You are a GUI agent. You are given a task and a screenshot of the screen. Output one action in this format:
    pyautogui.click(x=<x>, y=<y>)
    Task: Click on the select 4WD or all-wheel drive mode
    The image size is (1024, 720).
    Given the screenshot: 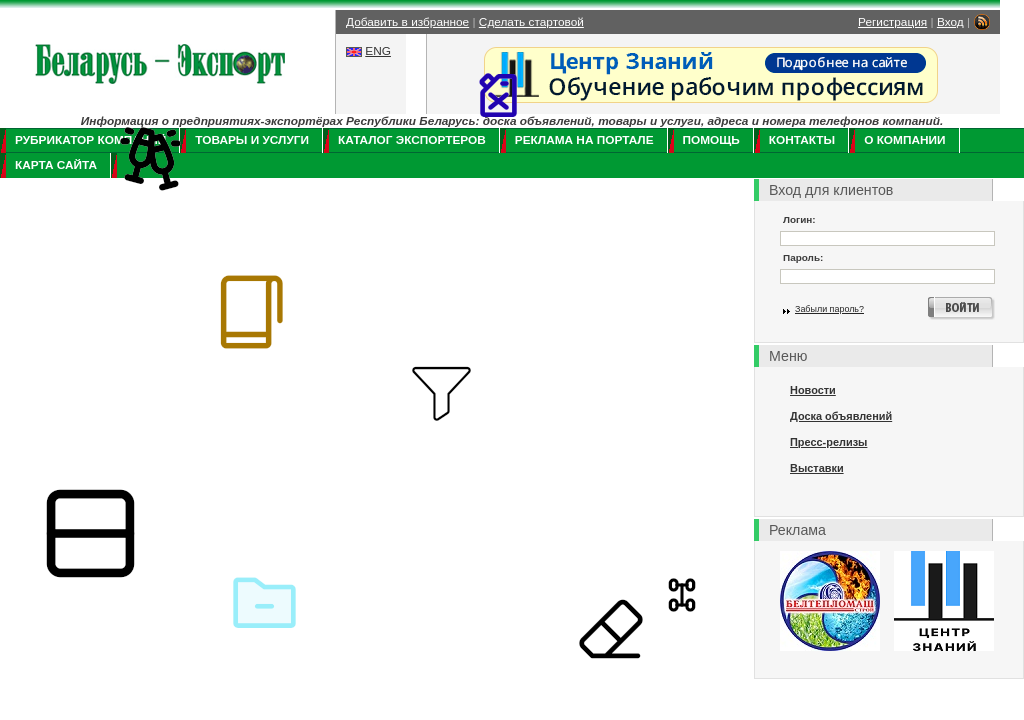 What is the action you would take?
    pyautogui.click(x=682, y=595)
    